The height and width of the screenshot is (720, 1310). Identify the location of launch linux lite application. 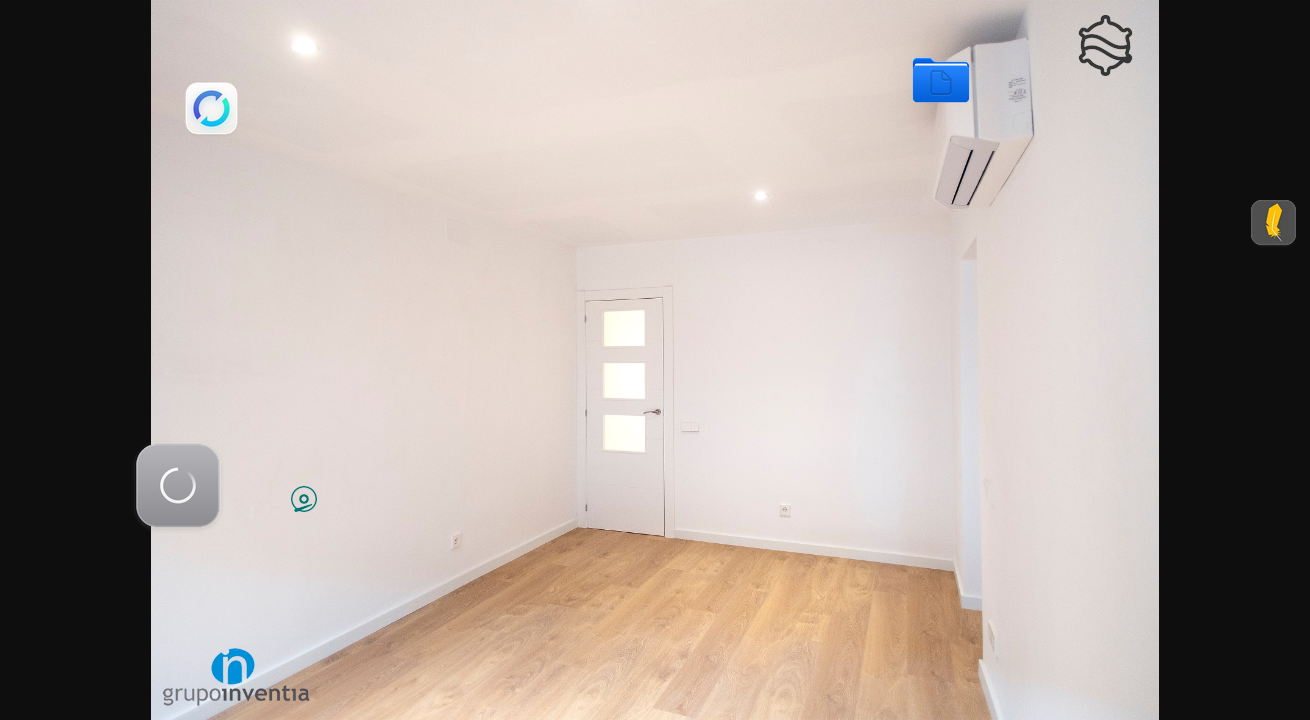
(1273, 222).